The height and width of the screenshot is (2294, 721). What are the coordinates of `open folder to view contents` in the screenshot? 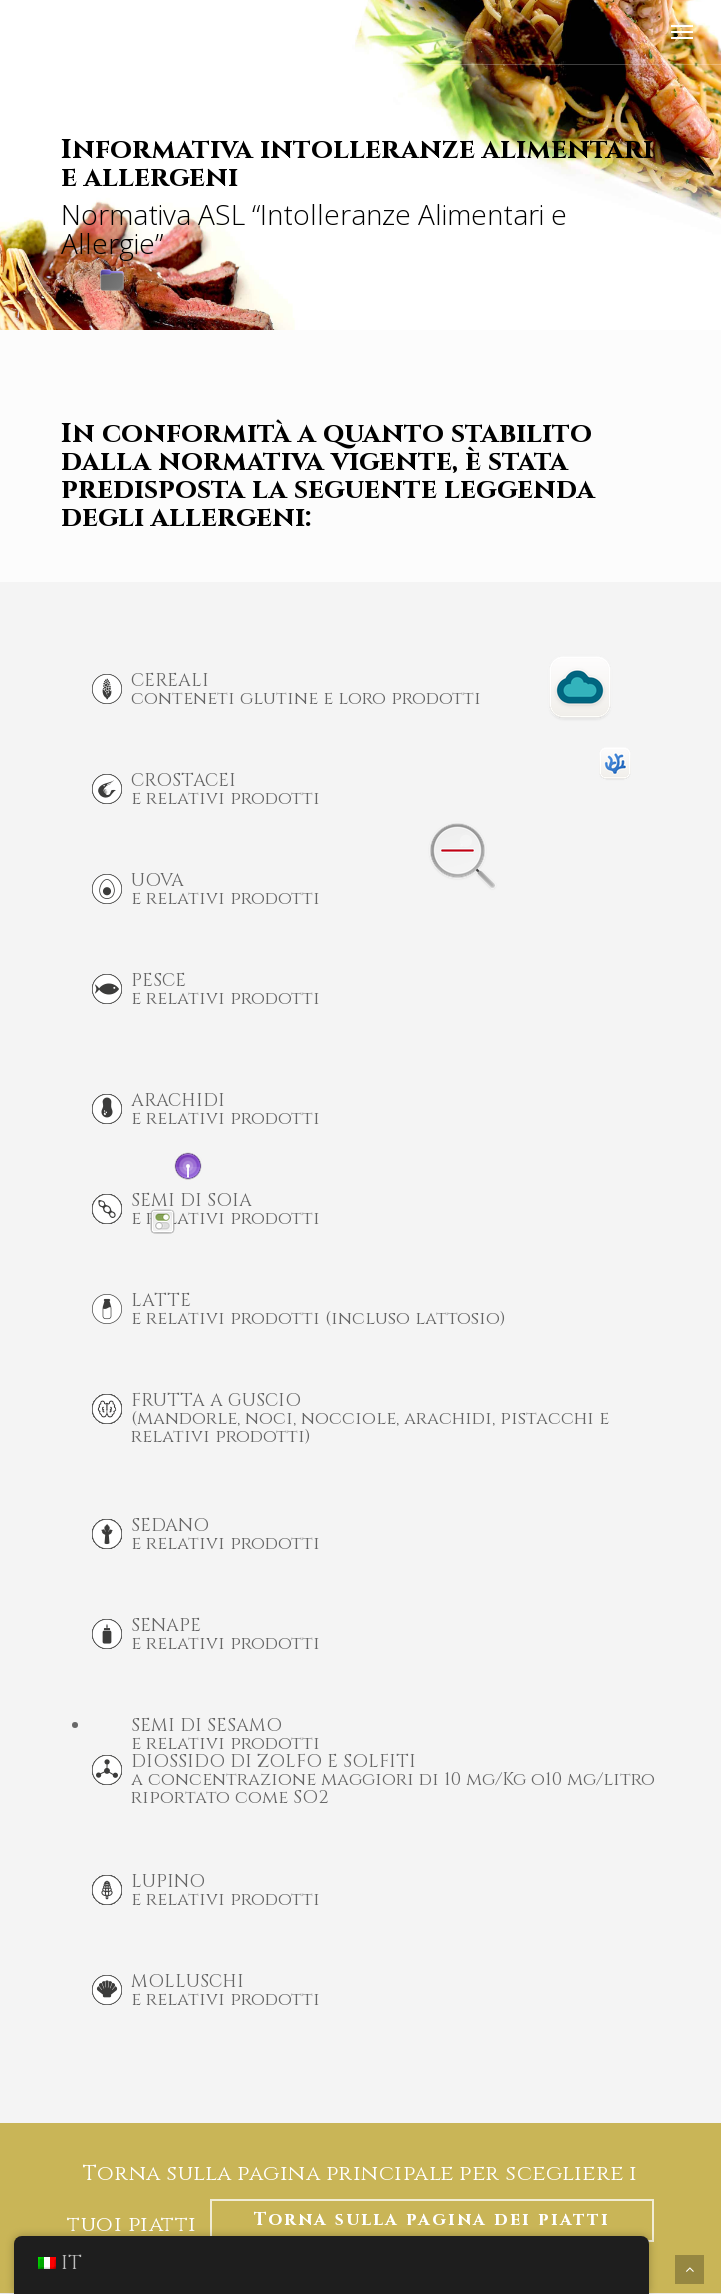 It's located at (112, 280).